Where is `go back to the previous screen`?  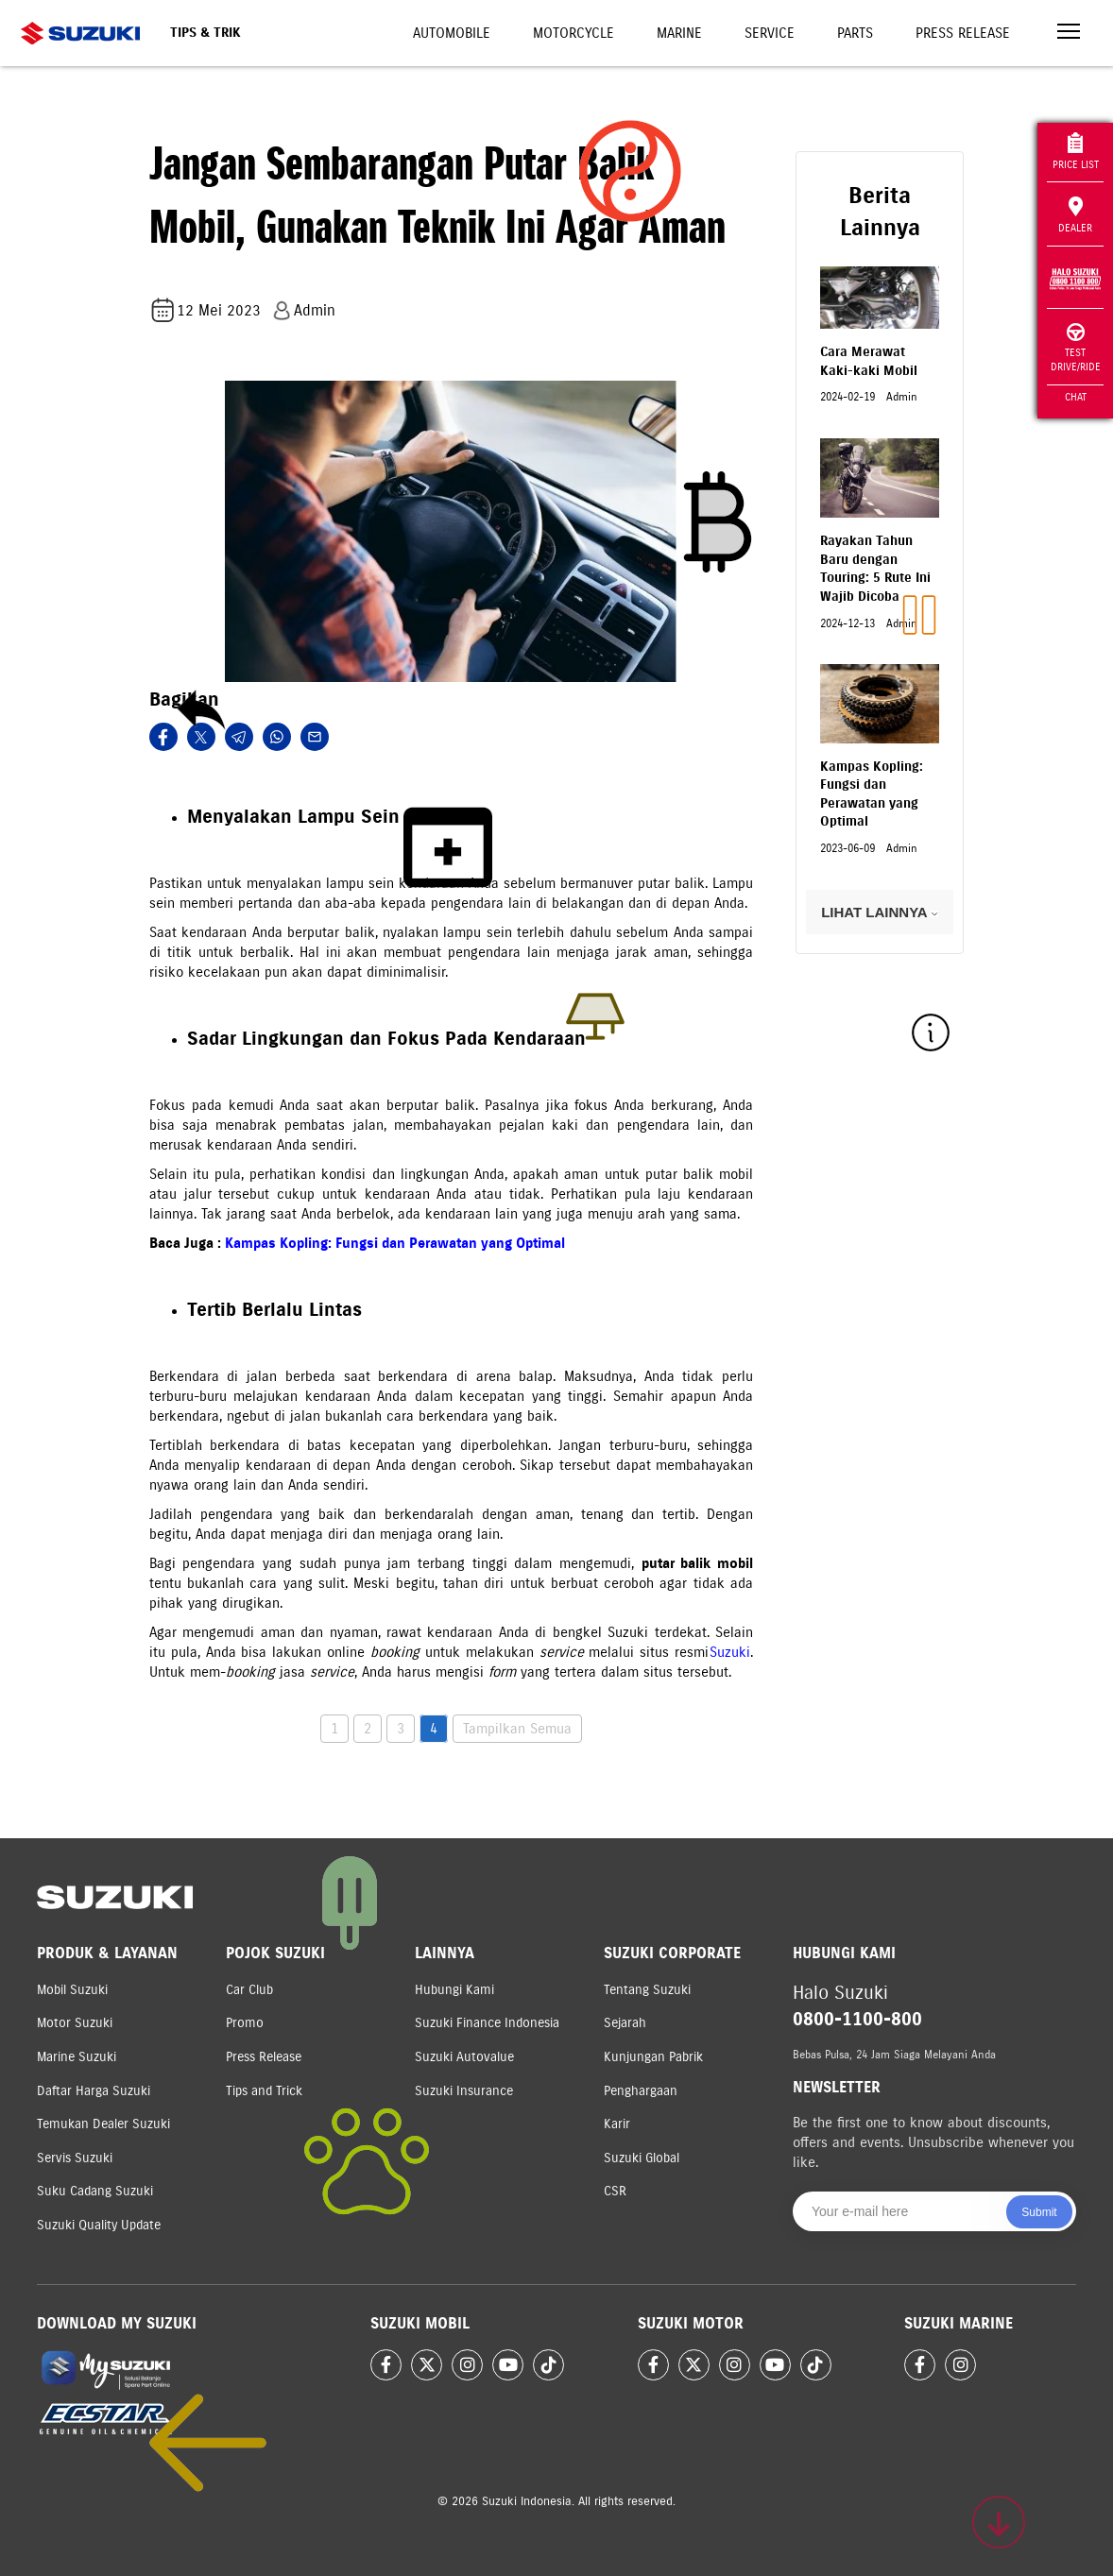 go back to the previous screen is located at coordinates (208, 2443).